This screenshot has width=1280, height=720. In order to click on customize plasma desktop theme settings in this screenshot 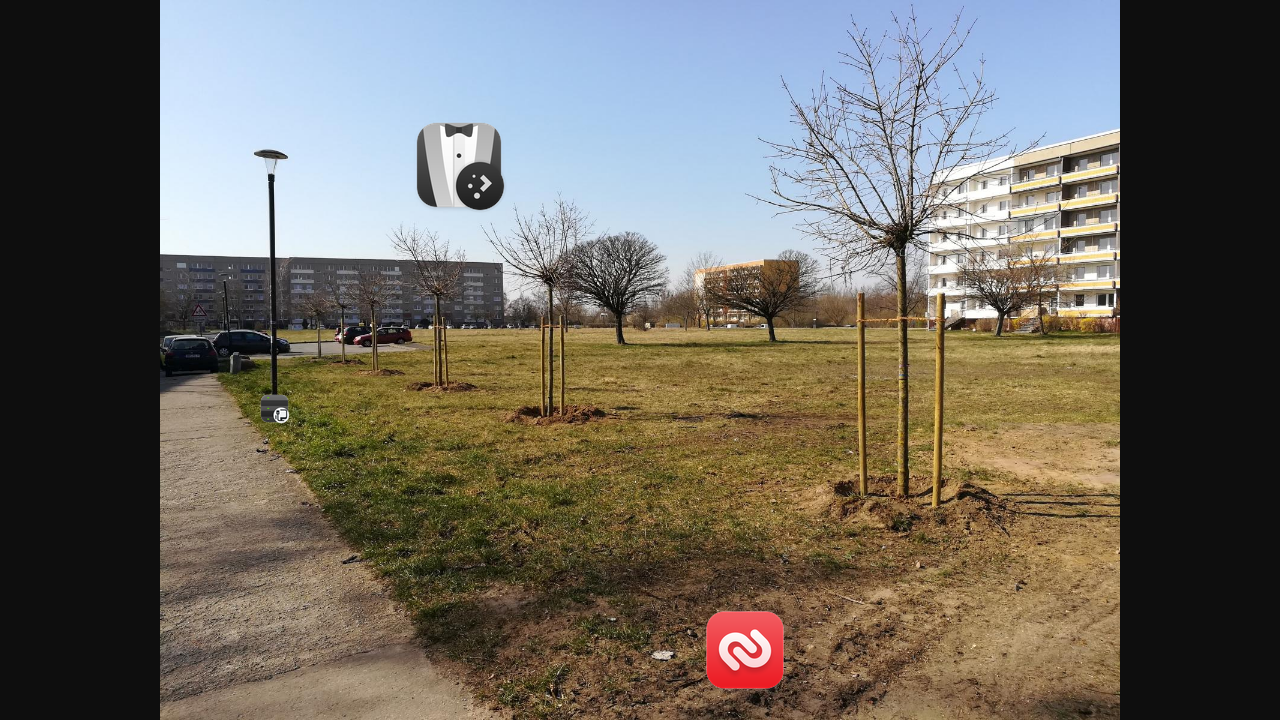, I will do `click(459, 165)`.